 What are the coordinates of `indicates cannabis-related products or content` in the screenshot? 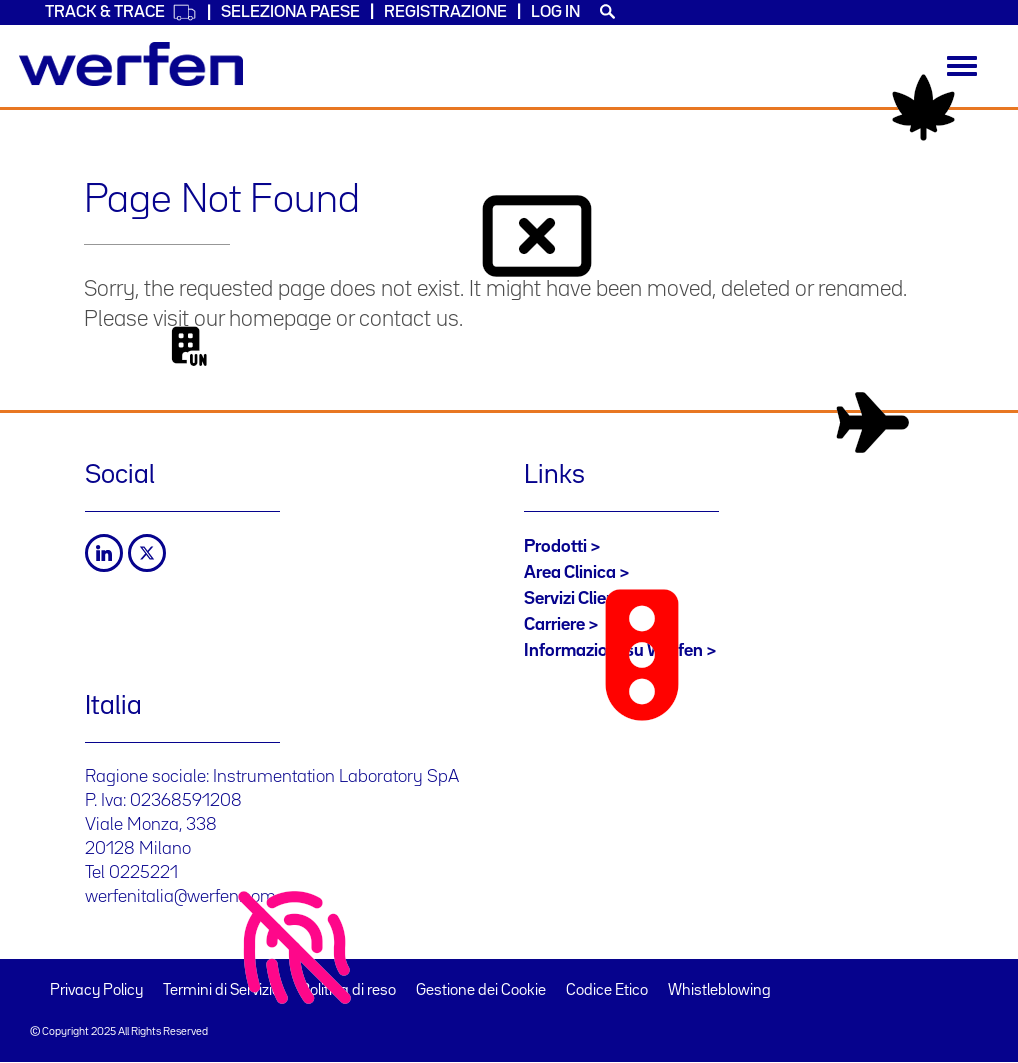 It's located at (923, 107).